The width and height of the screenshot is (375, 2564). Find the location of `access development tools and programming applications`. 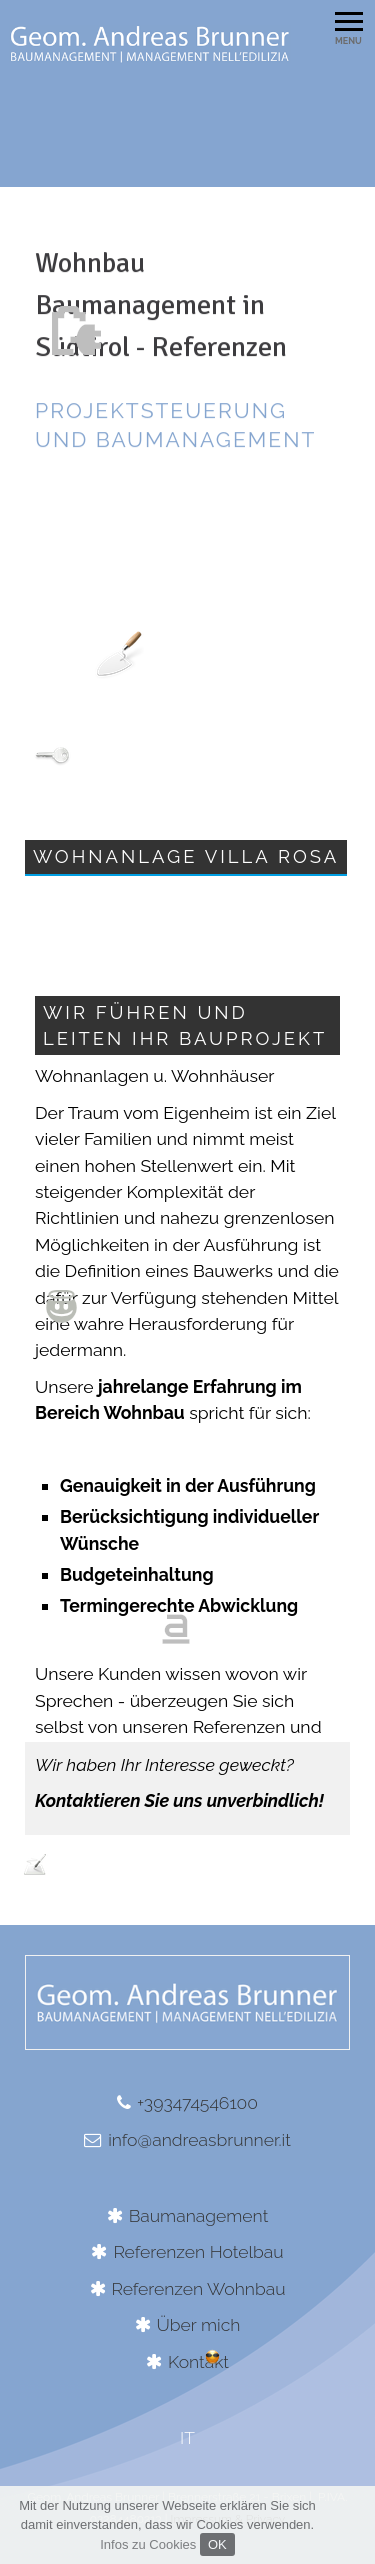

access development tools and programming applications is located at coordinates (119, 654).